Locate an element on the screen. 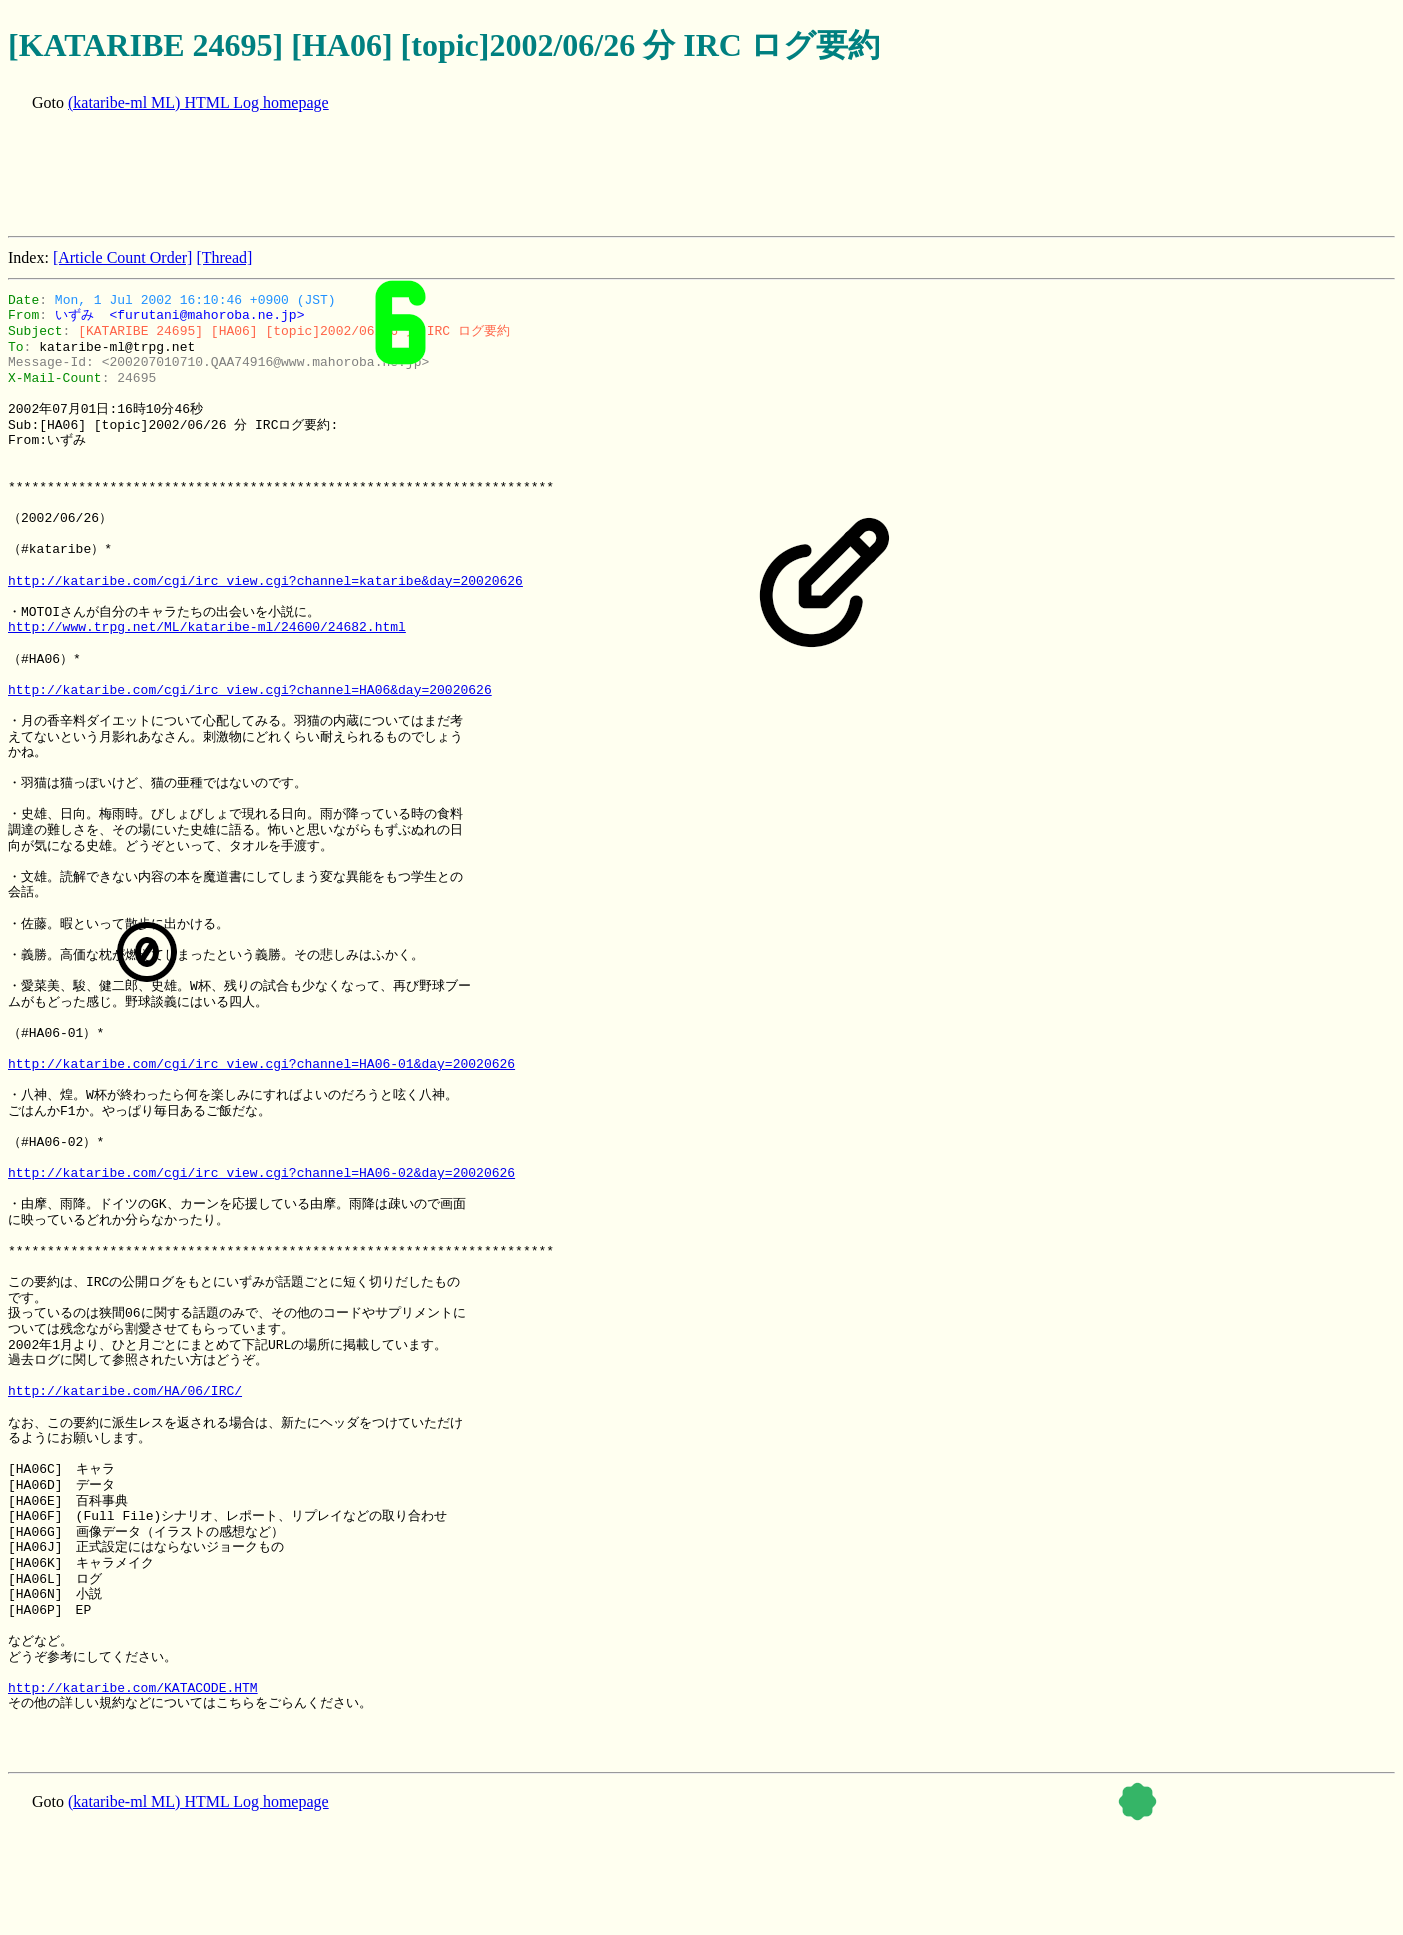  indicates content is public domain (CC0 license) is located at coordinates (147, 952).